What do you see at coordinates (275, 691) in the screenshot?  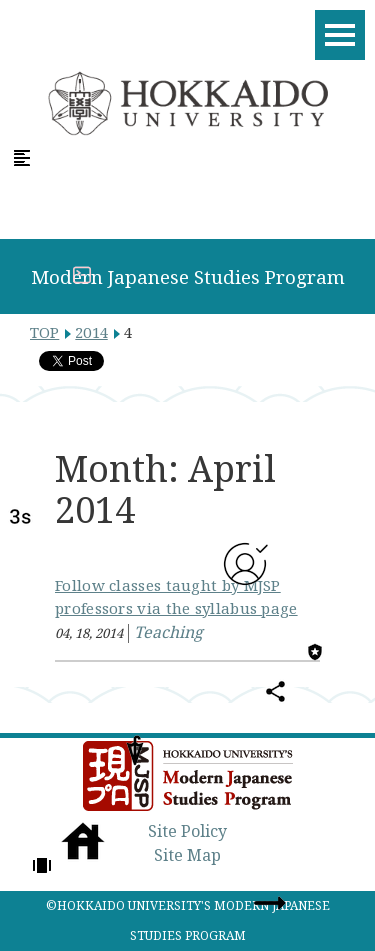 I see `share this content with others` at bounding box center [275, 691].